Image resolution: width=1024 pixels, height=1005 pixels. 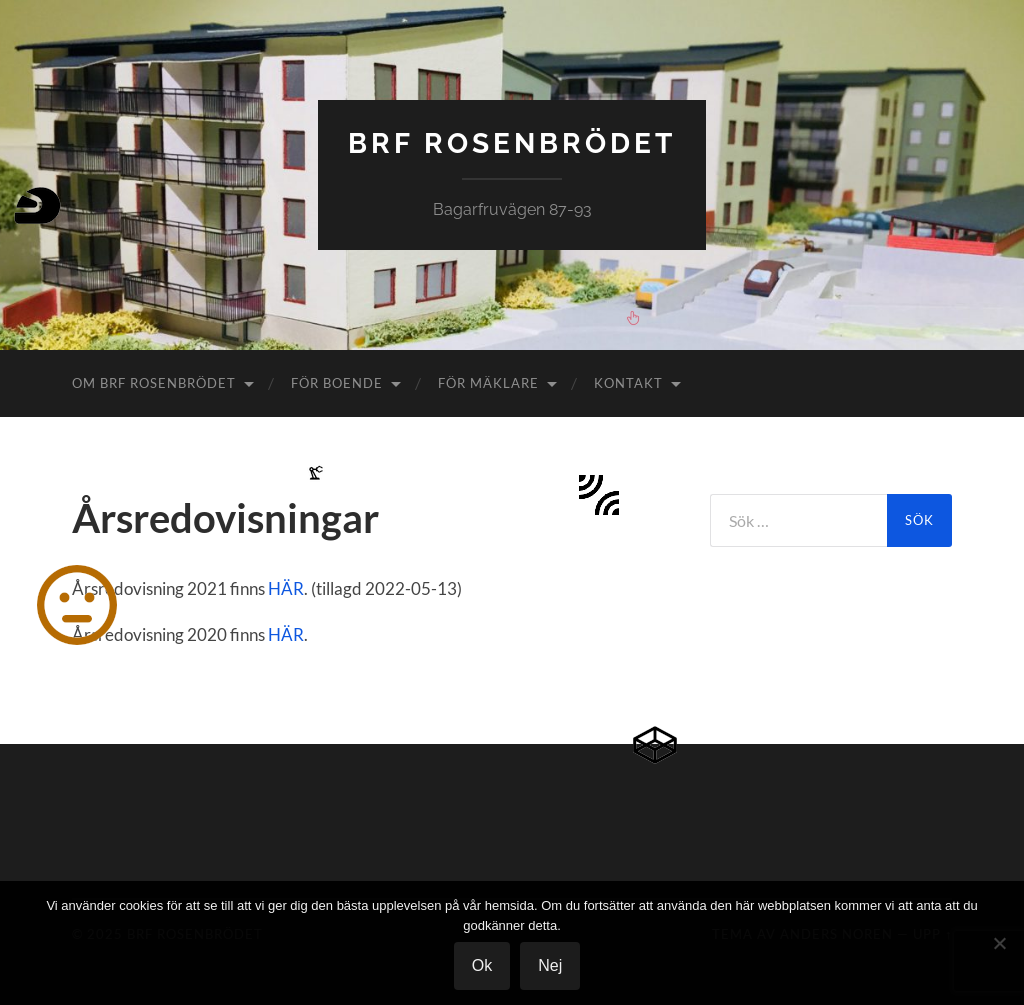 I want to click on open CodePen profile or projects, so click(x=655, y=745).